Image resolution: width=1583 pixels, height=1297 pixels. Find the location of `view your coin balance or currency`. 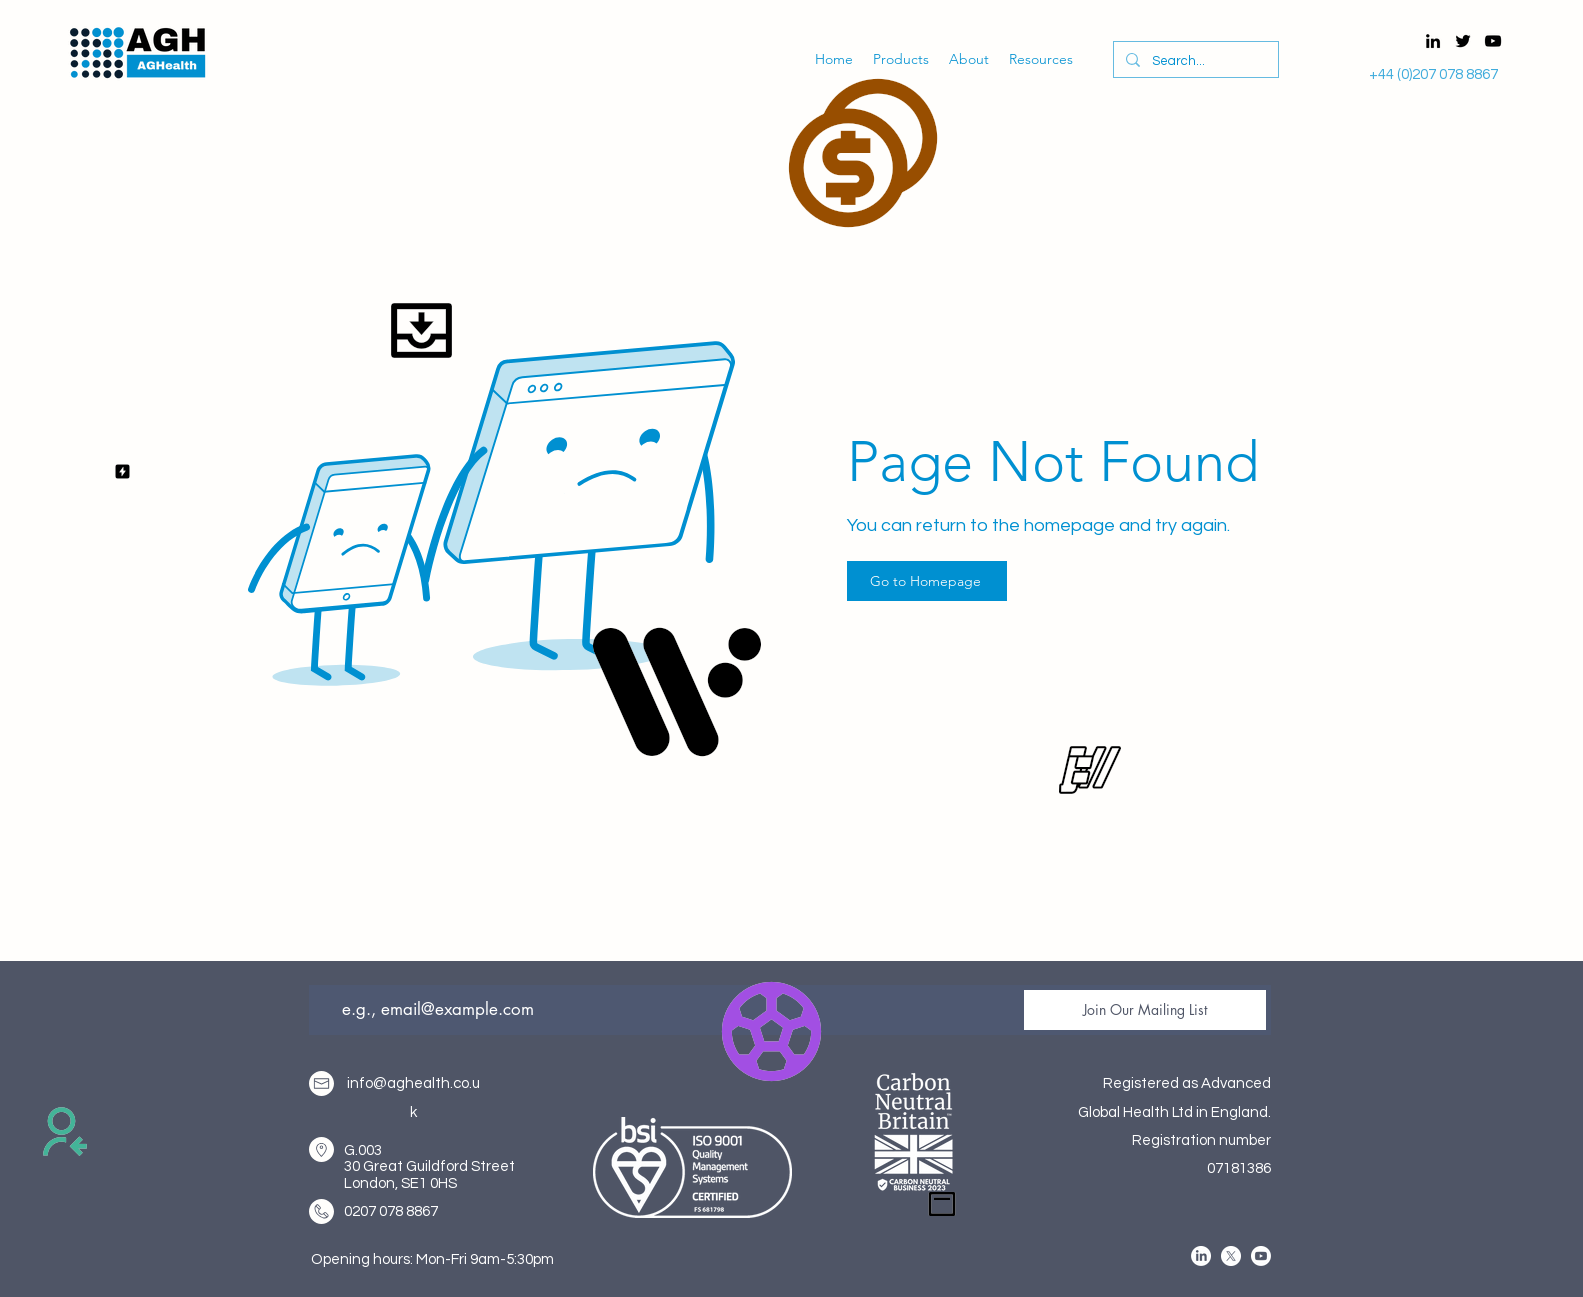

view your coin balance or currency is located at coordinates (863, 153).